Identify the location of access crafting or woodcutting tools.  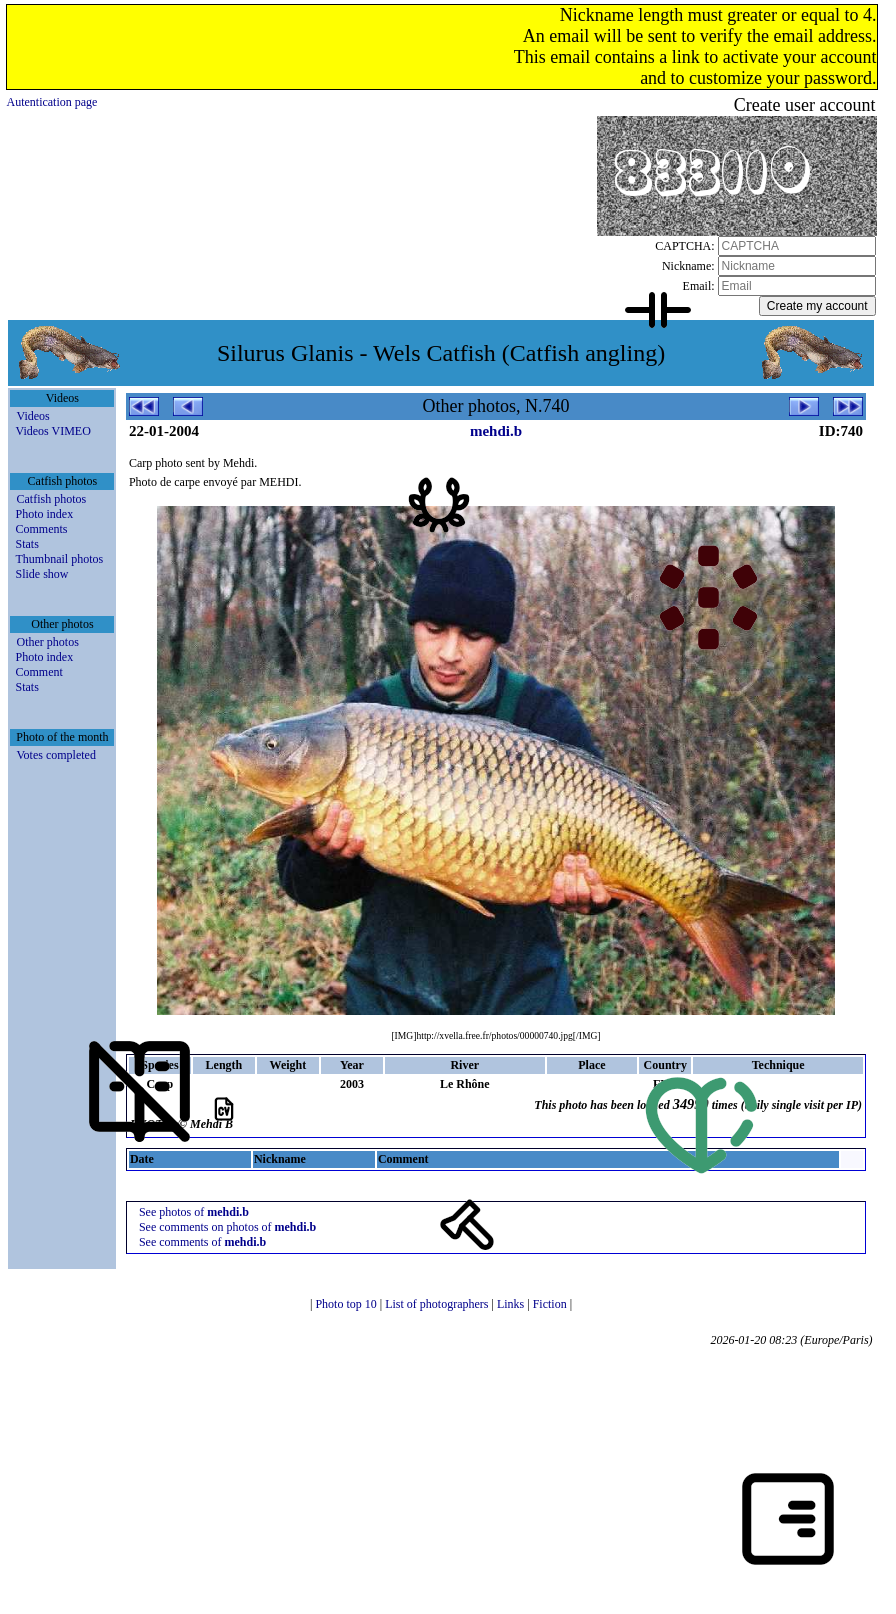
(467, 1226).